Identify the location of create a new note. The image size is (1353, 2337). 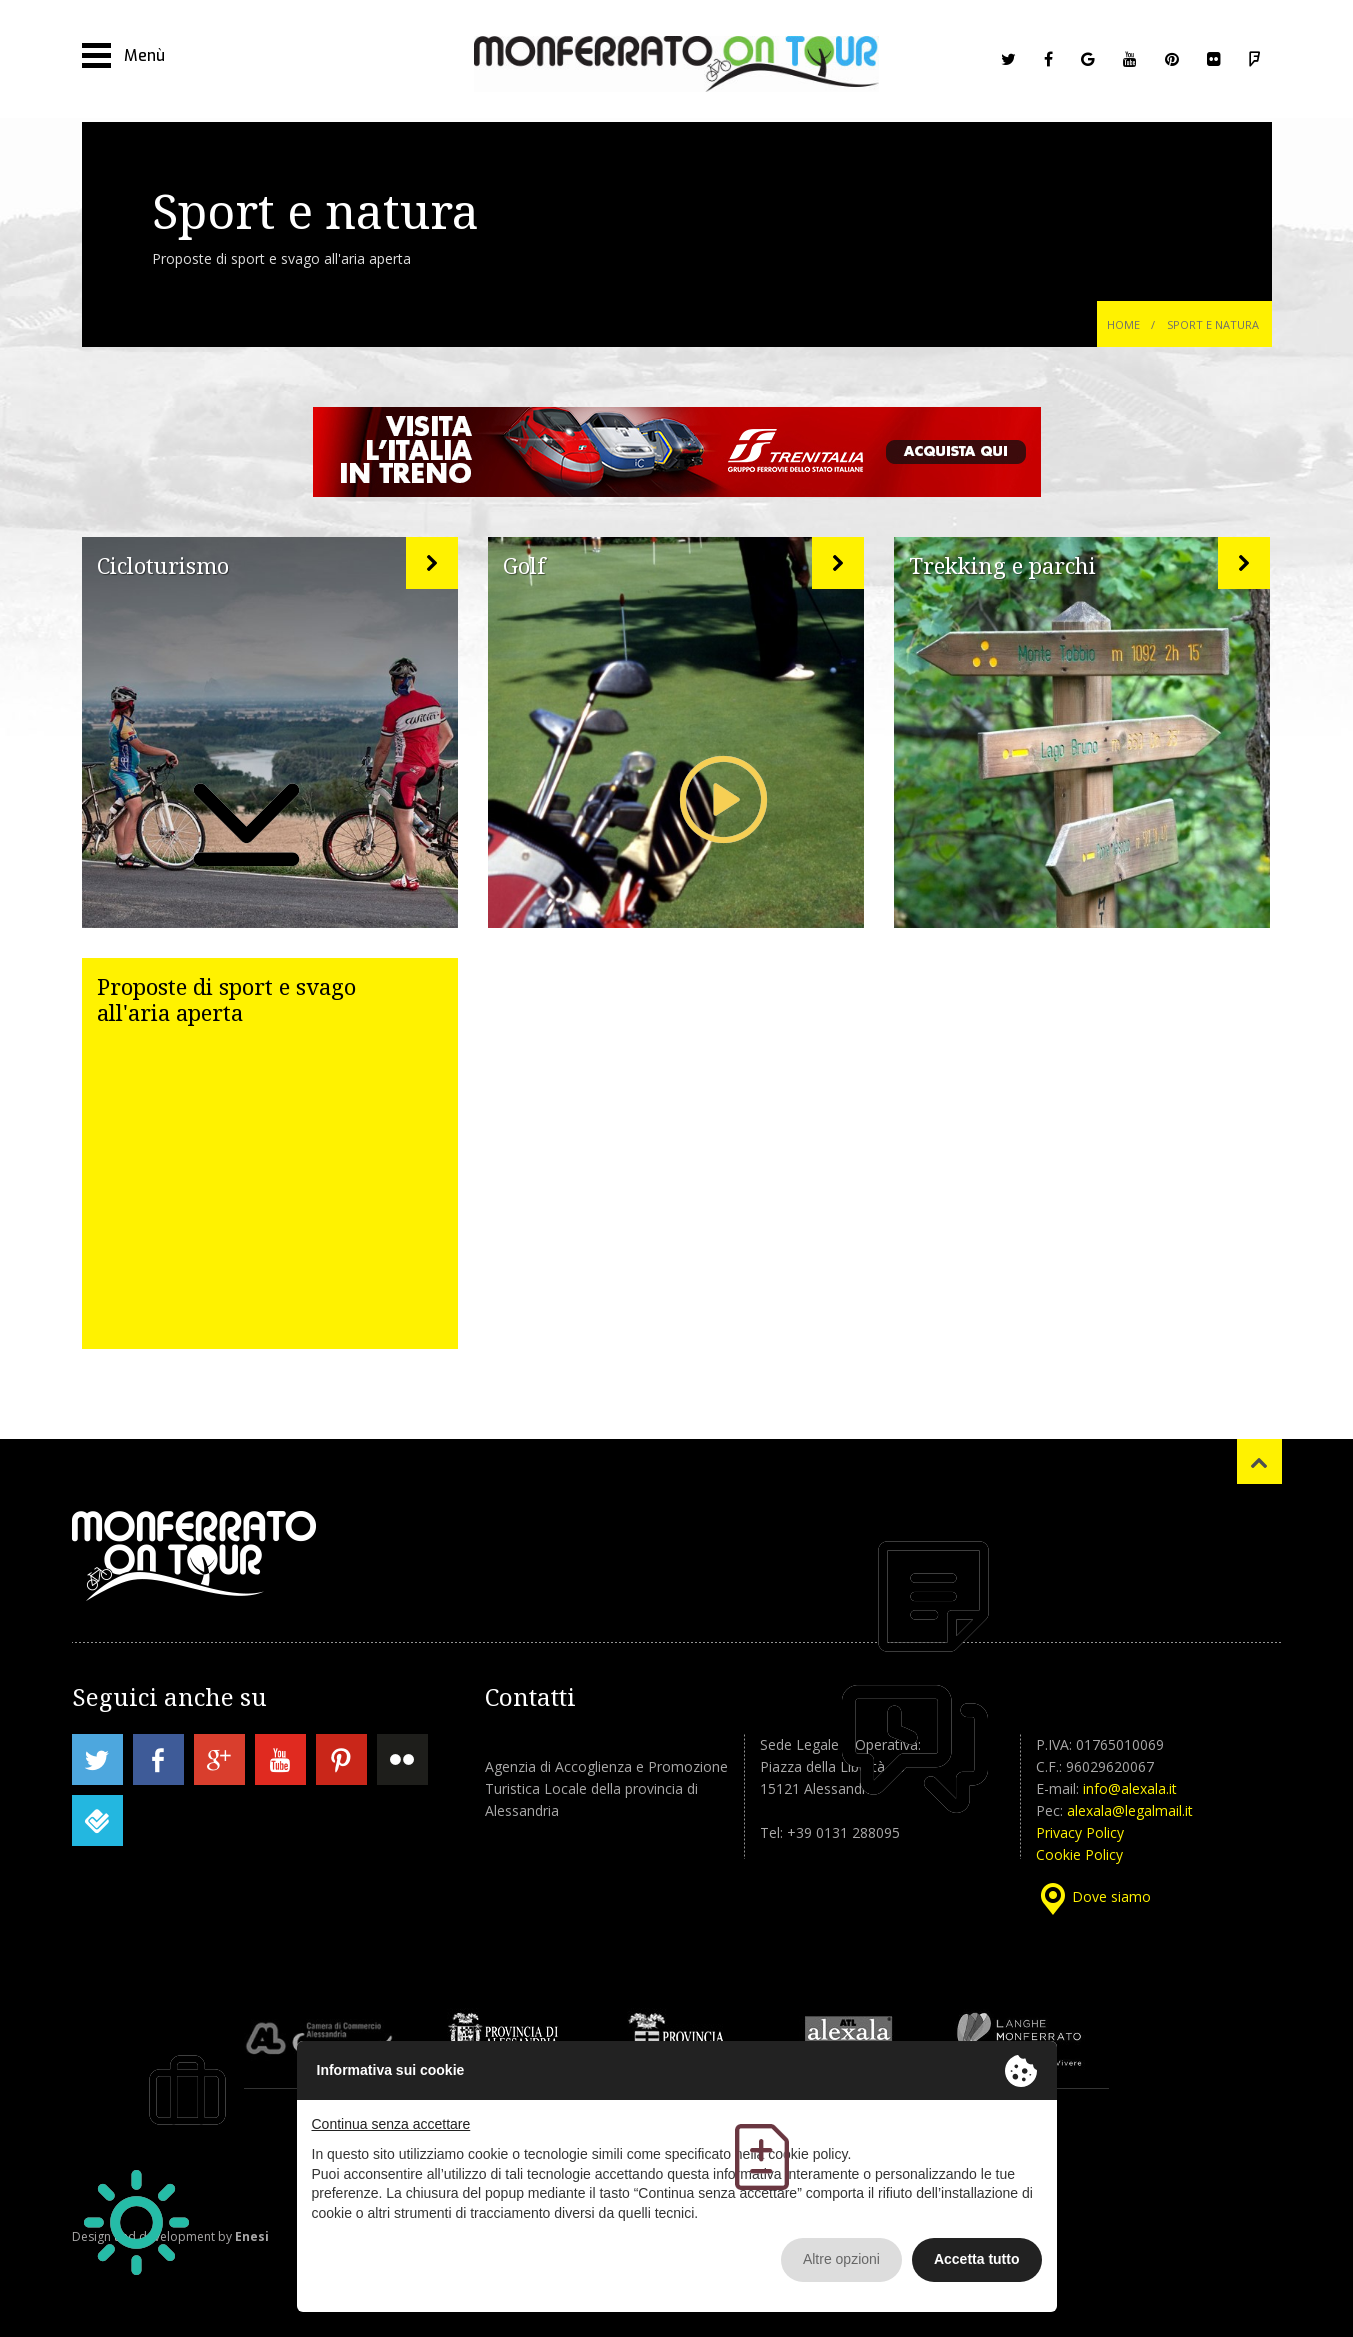
(933, 1596).